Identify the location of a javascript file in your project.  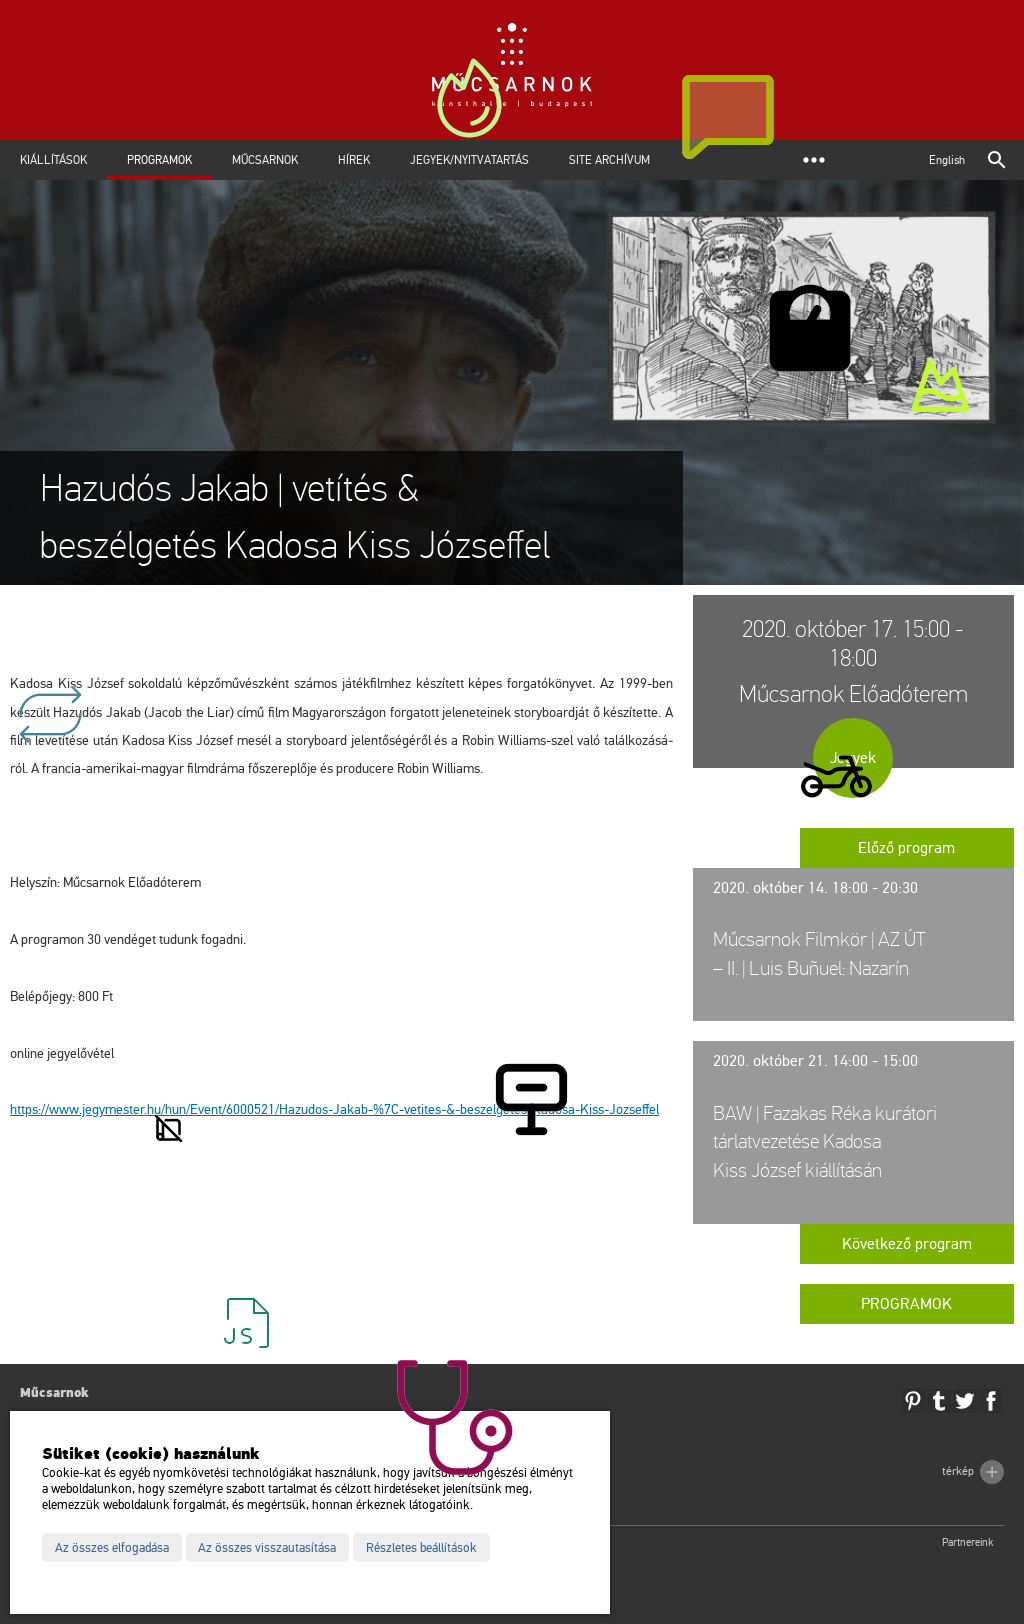
(248, 1323).